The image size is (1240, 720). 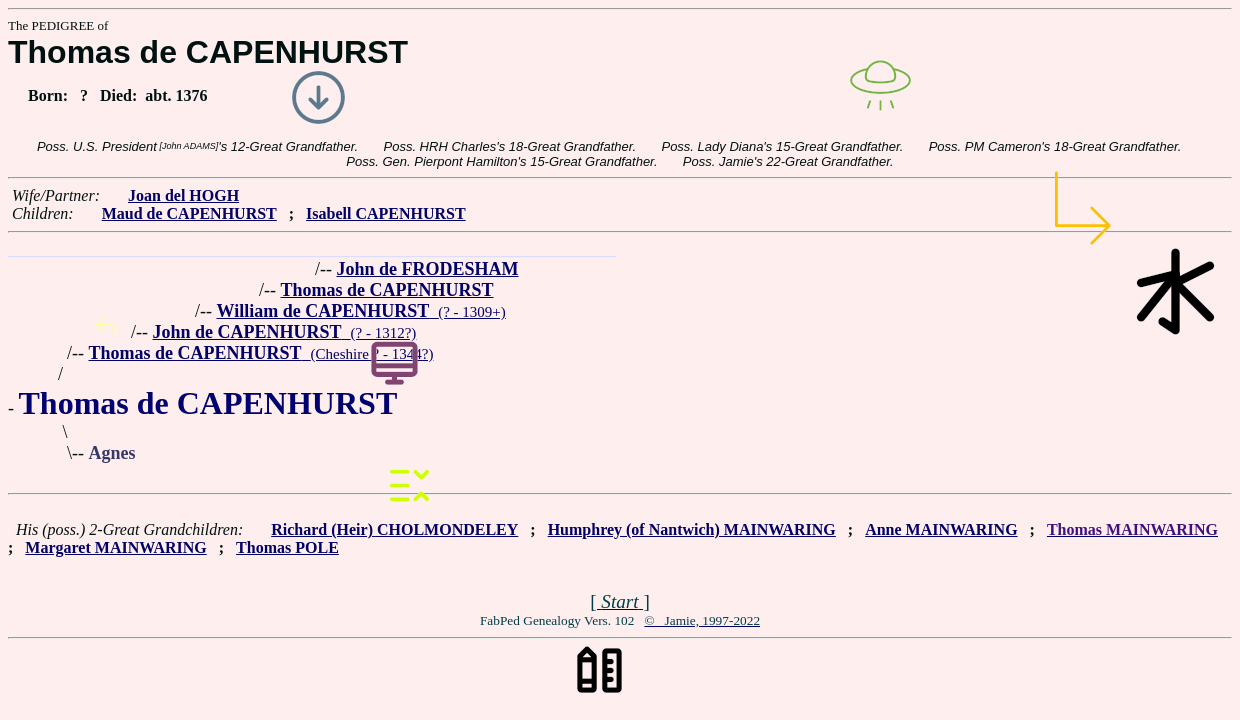 What do you see at coordinates (394, 361) in the screenshot?
I see `switch to desktop view` at bounding box center [394, 361].